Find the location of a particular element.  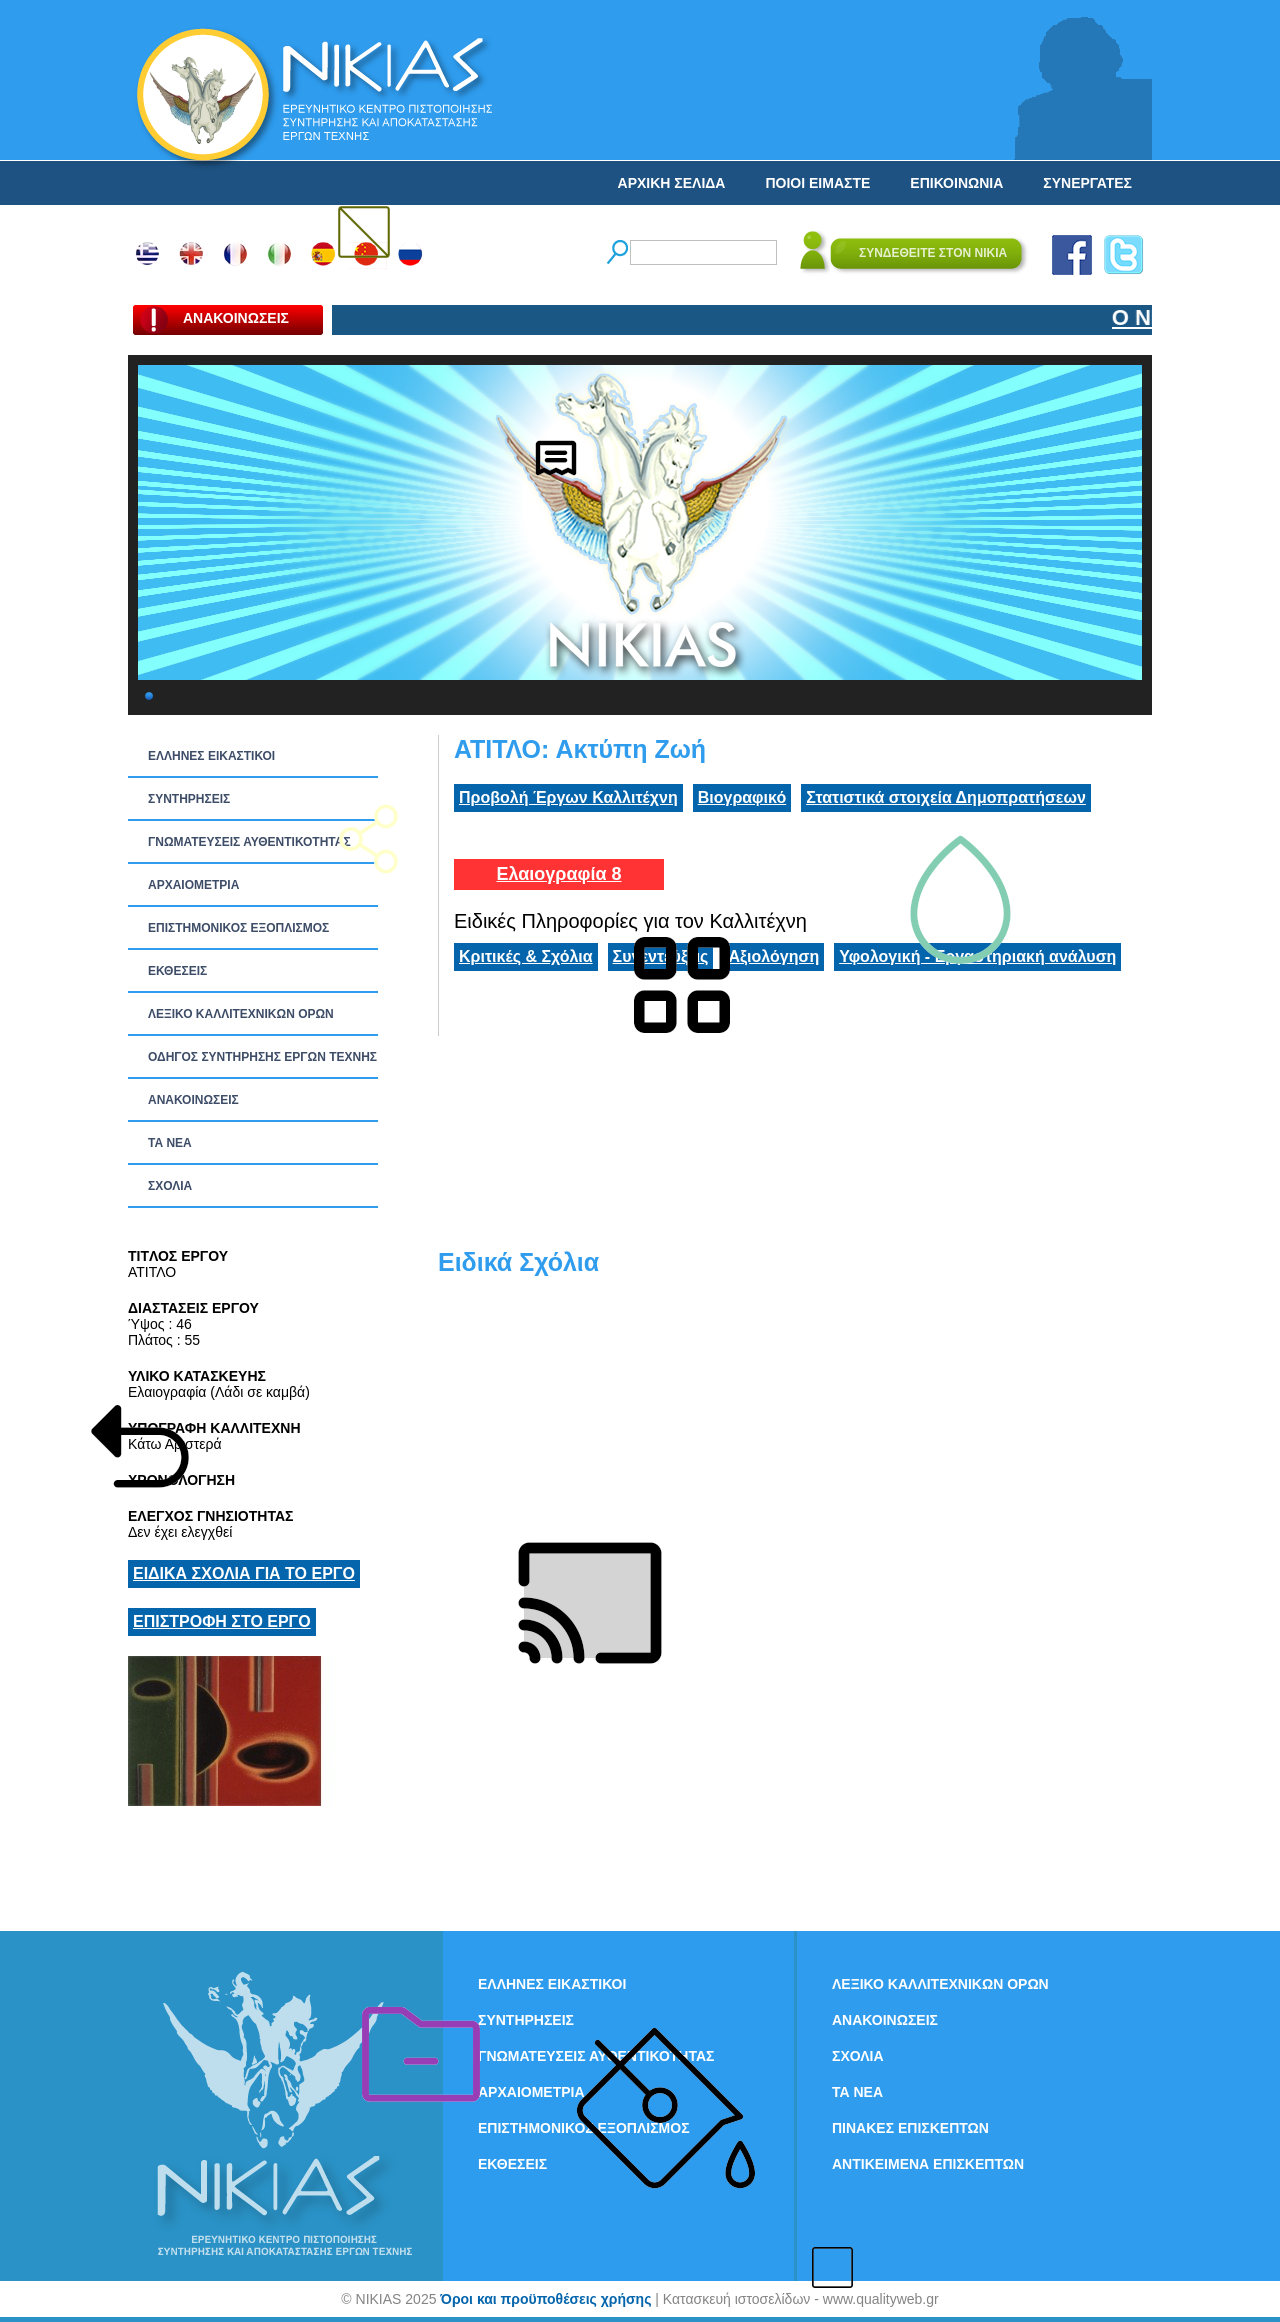

view items in grid layout is located at coordinates (682, 985).